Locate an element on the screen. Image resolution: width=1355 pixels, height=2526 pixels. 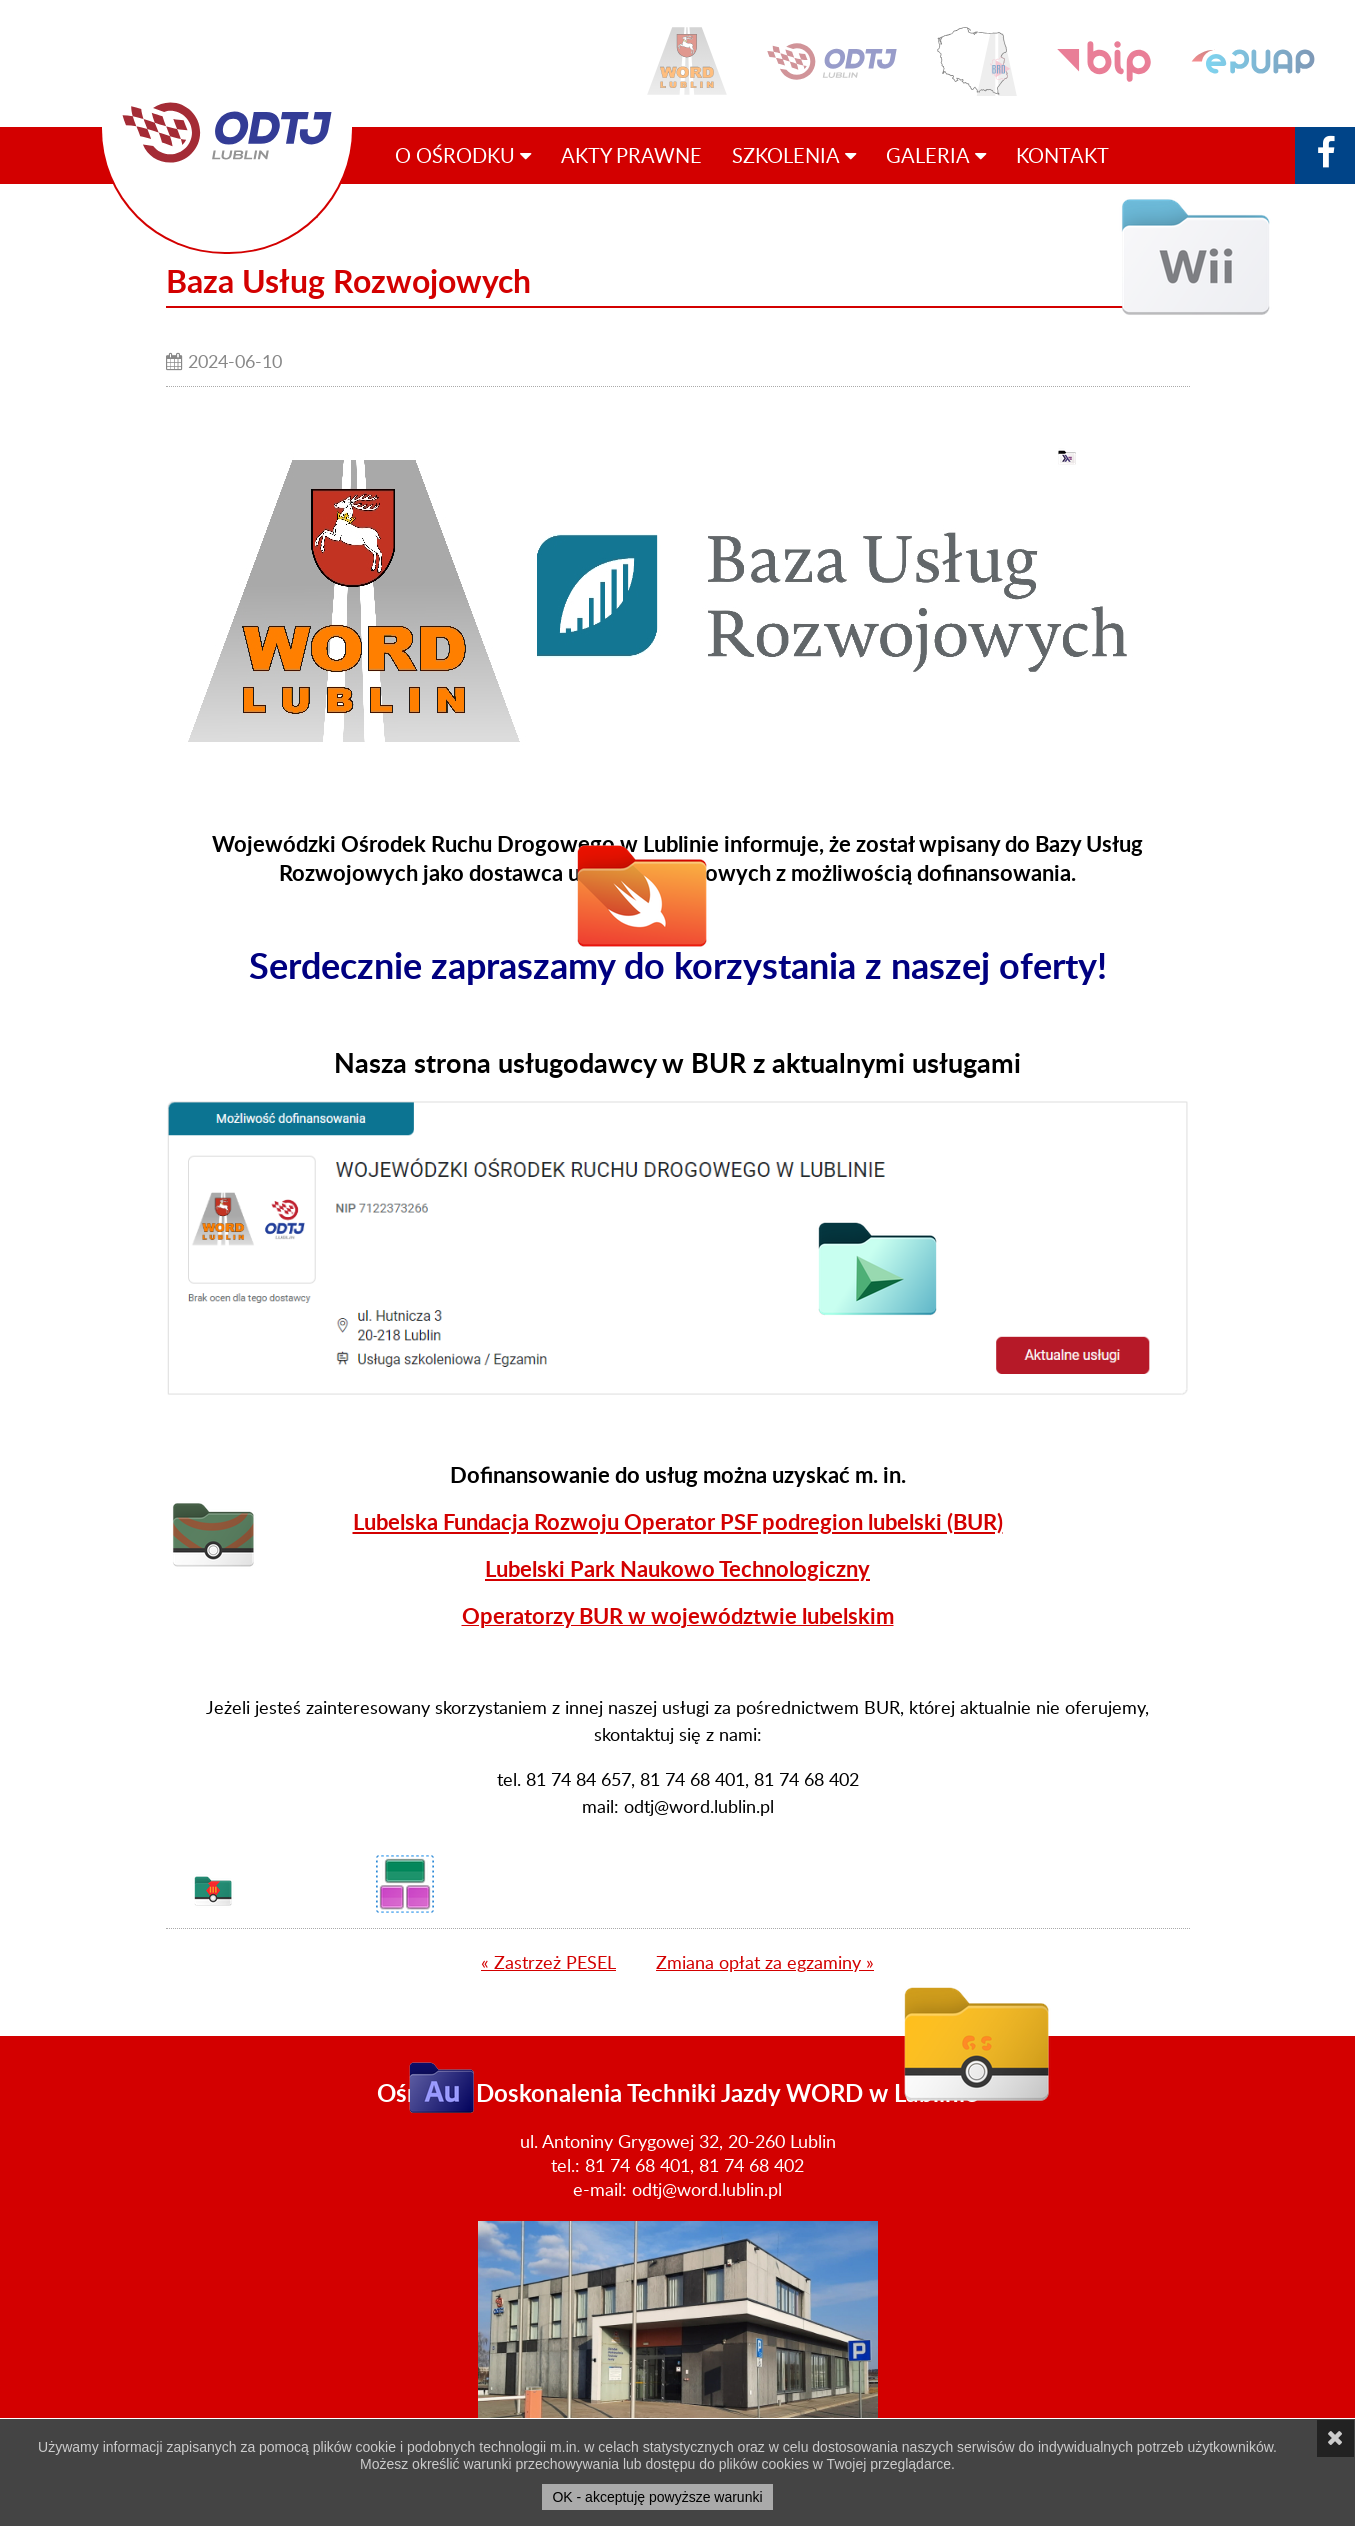
open folder containing haskell project files is located at coordinates (1067, 458).